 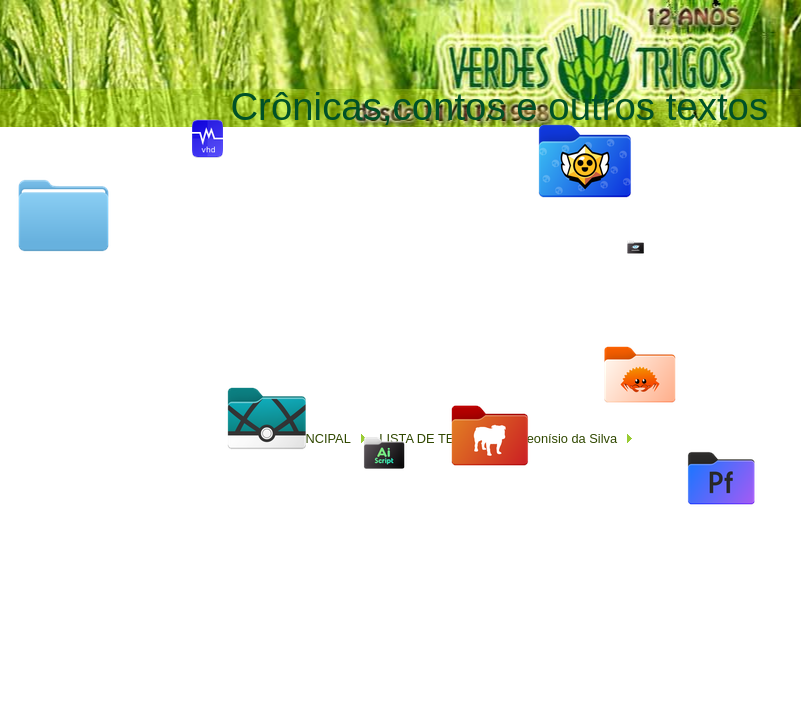 What do you see at coordinates (584, 163) in the screenshot?
I see `open brawl stars game files folder` at bounding box center [584, 163].